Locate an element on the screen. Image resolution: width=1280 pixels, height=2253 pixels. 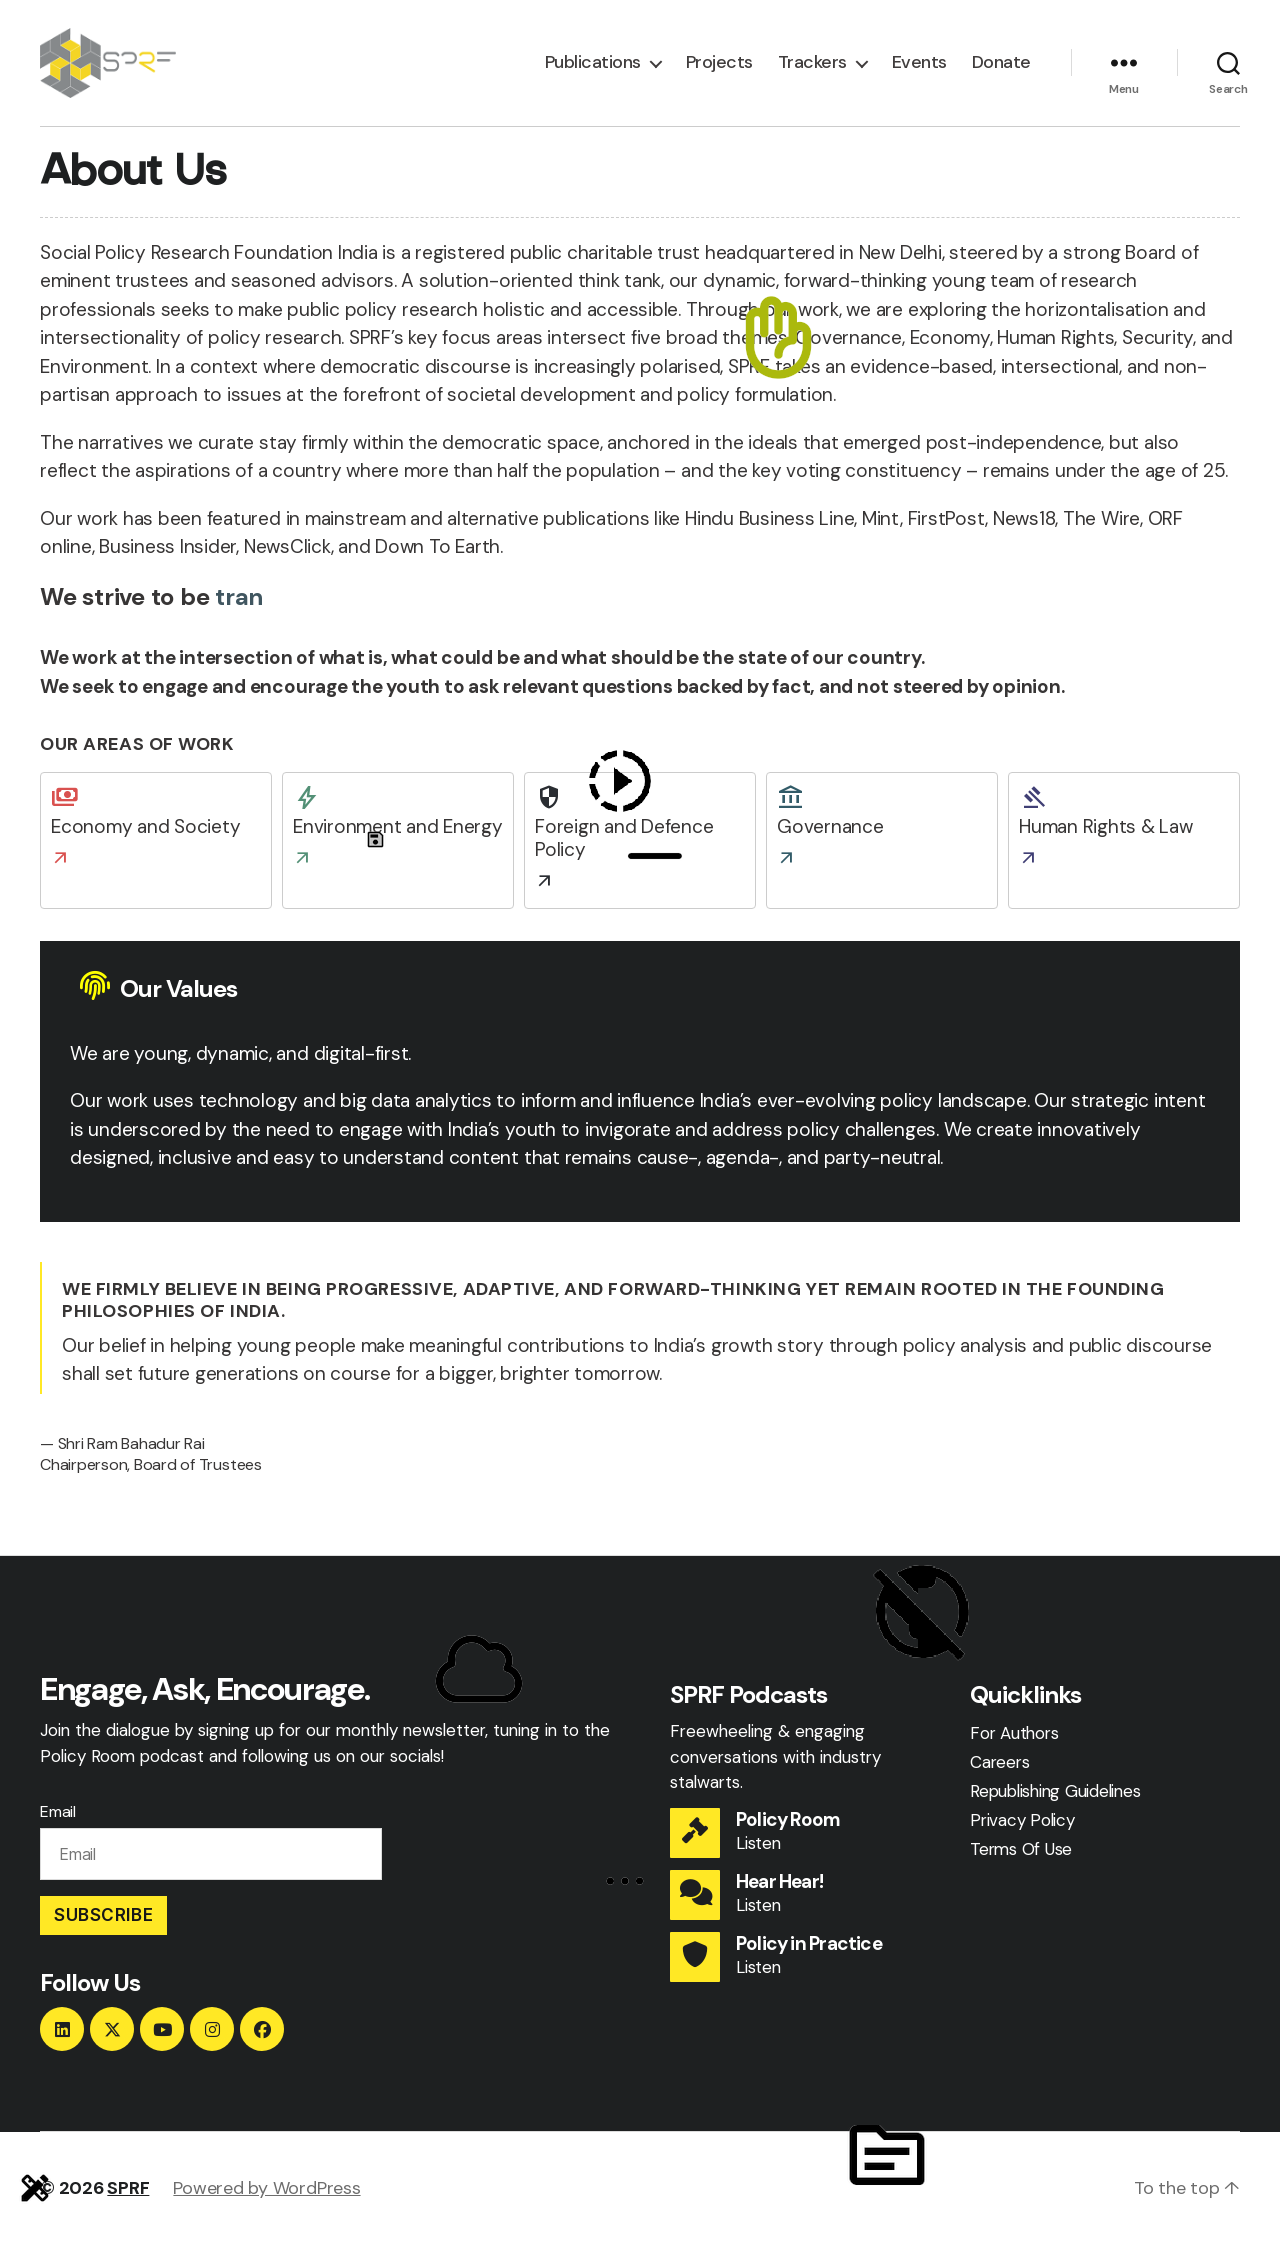
access cloud storage is located at coordinates (479, 1669).